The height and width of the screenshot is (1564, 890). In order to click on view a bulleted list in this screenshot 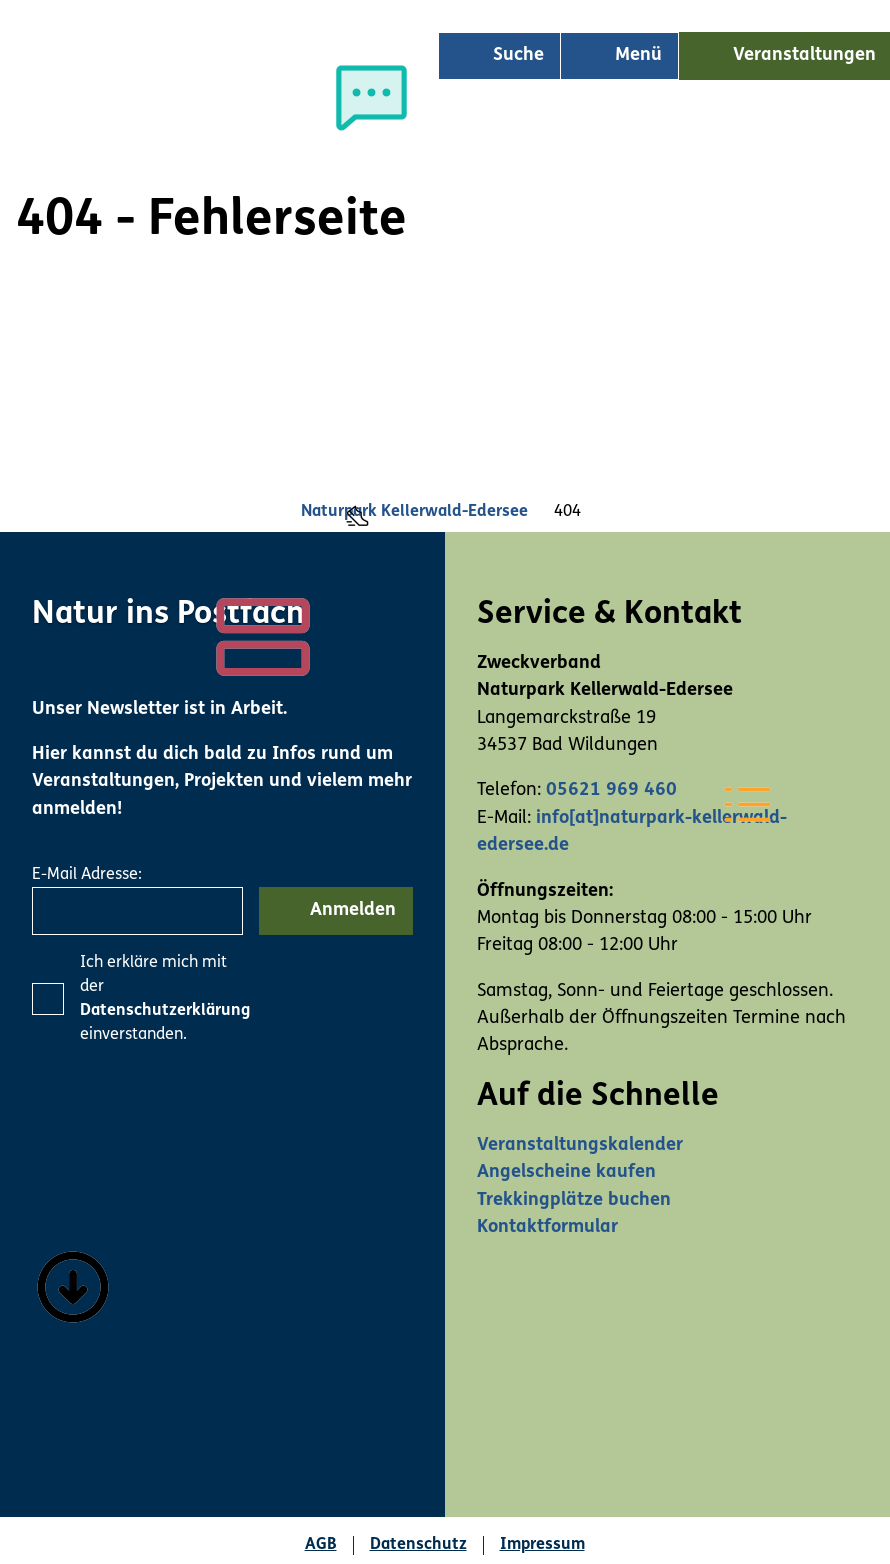, I will do `click(747, 804)`.